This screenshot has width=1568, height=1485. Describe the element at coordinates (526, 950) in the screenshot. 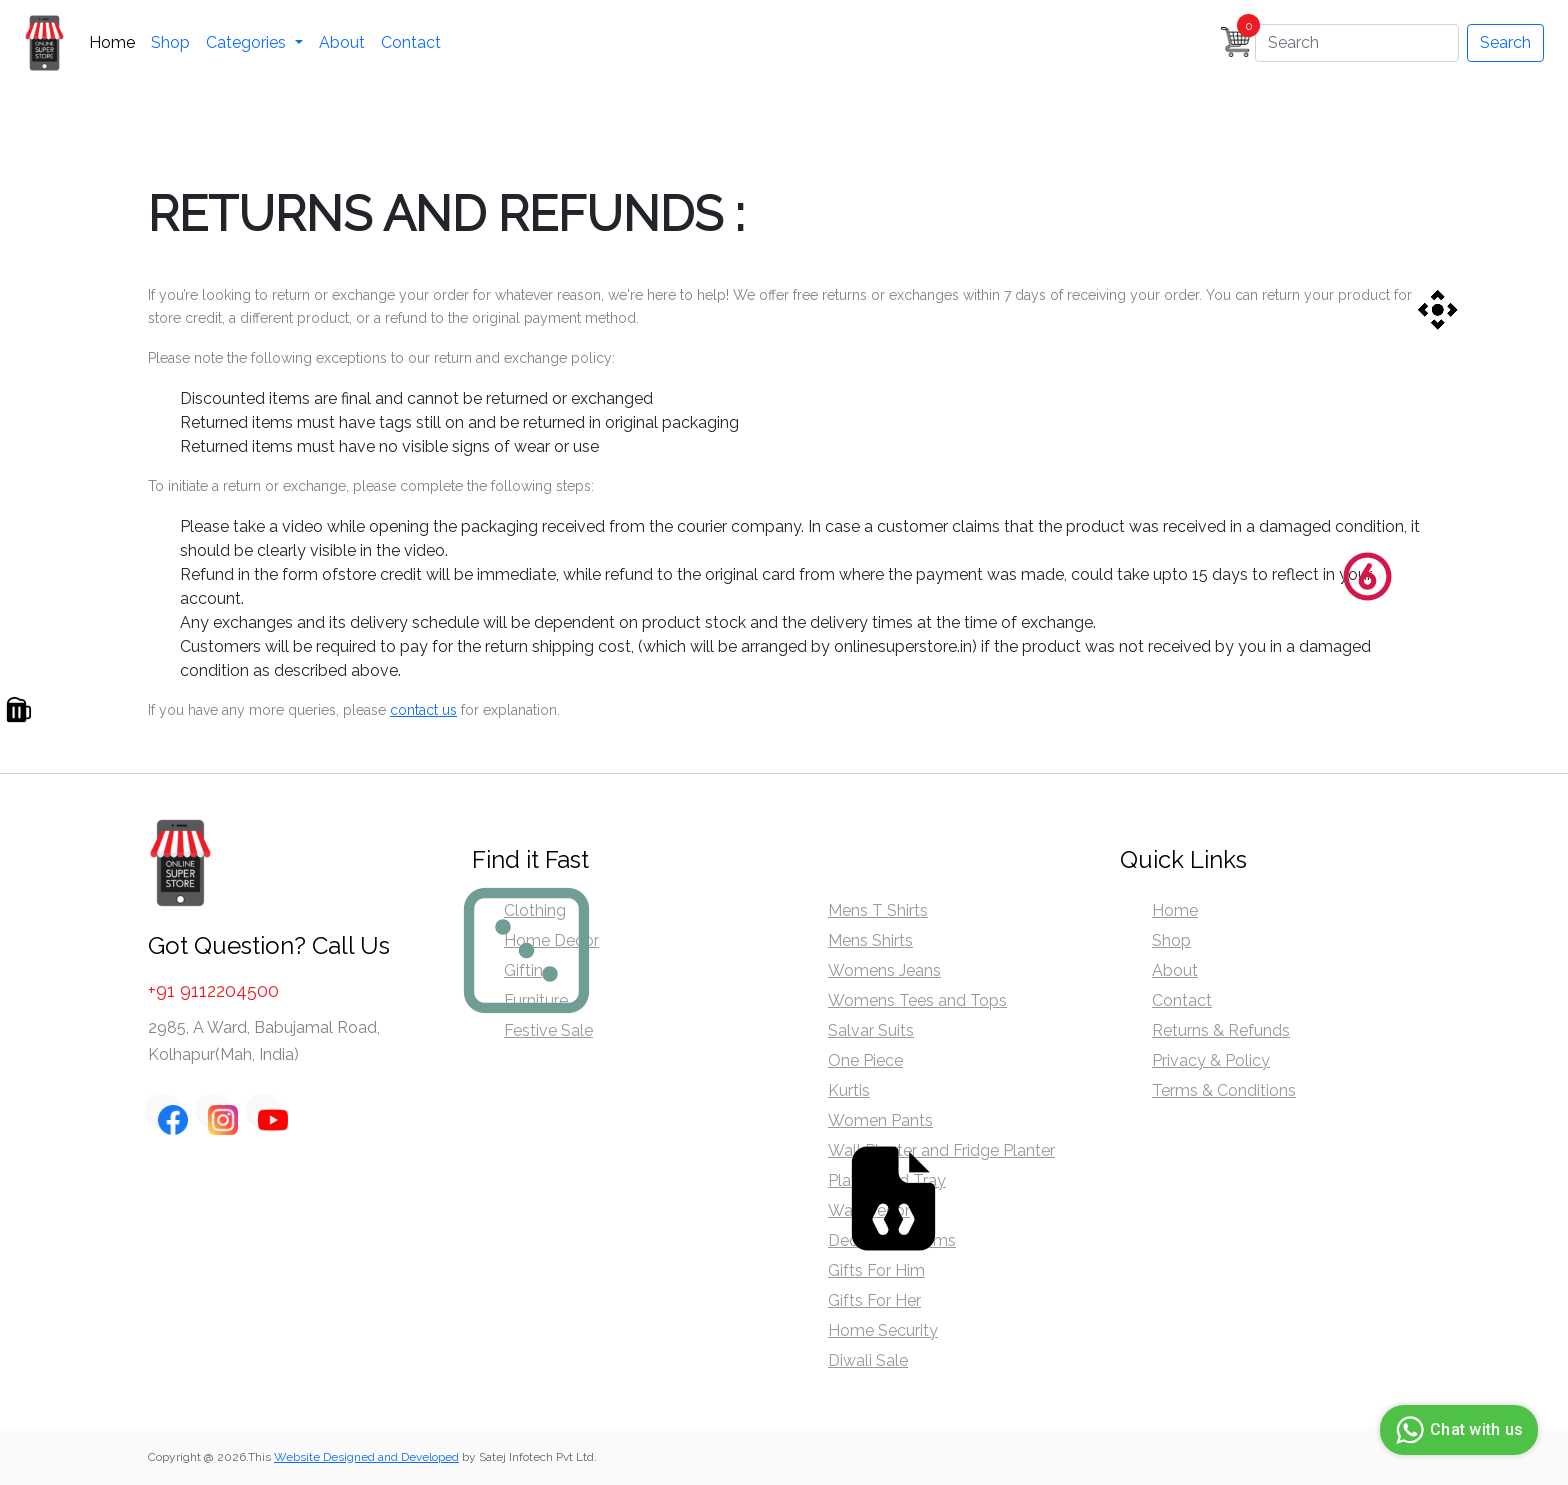

I see `randomize or shuffle content` at that location.